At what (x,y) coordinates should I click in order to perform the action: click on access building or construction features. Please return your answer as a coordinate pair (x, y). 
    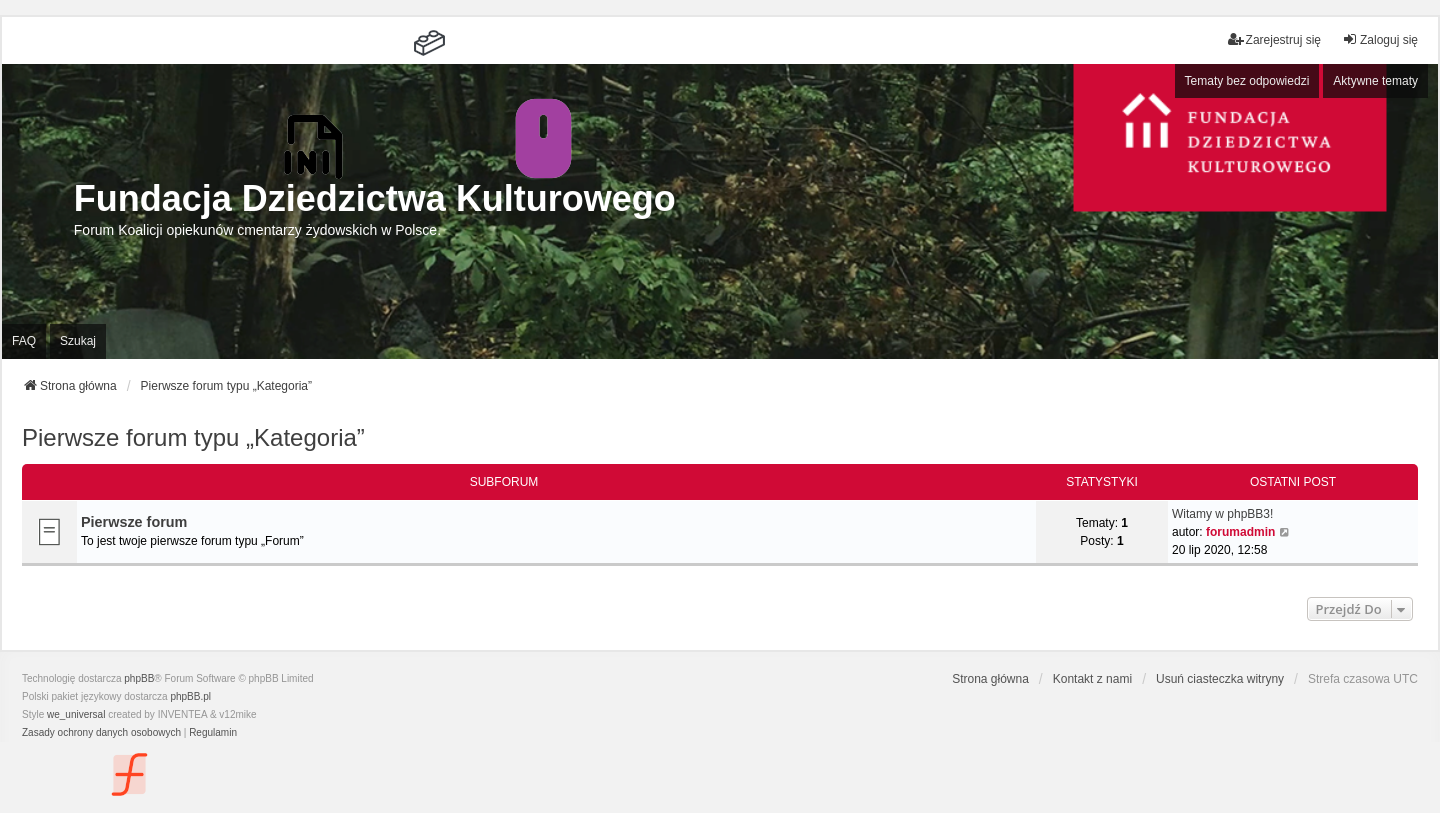
    Looking at the image, I should click on (429, 42).